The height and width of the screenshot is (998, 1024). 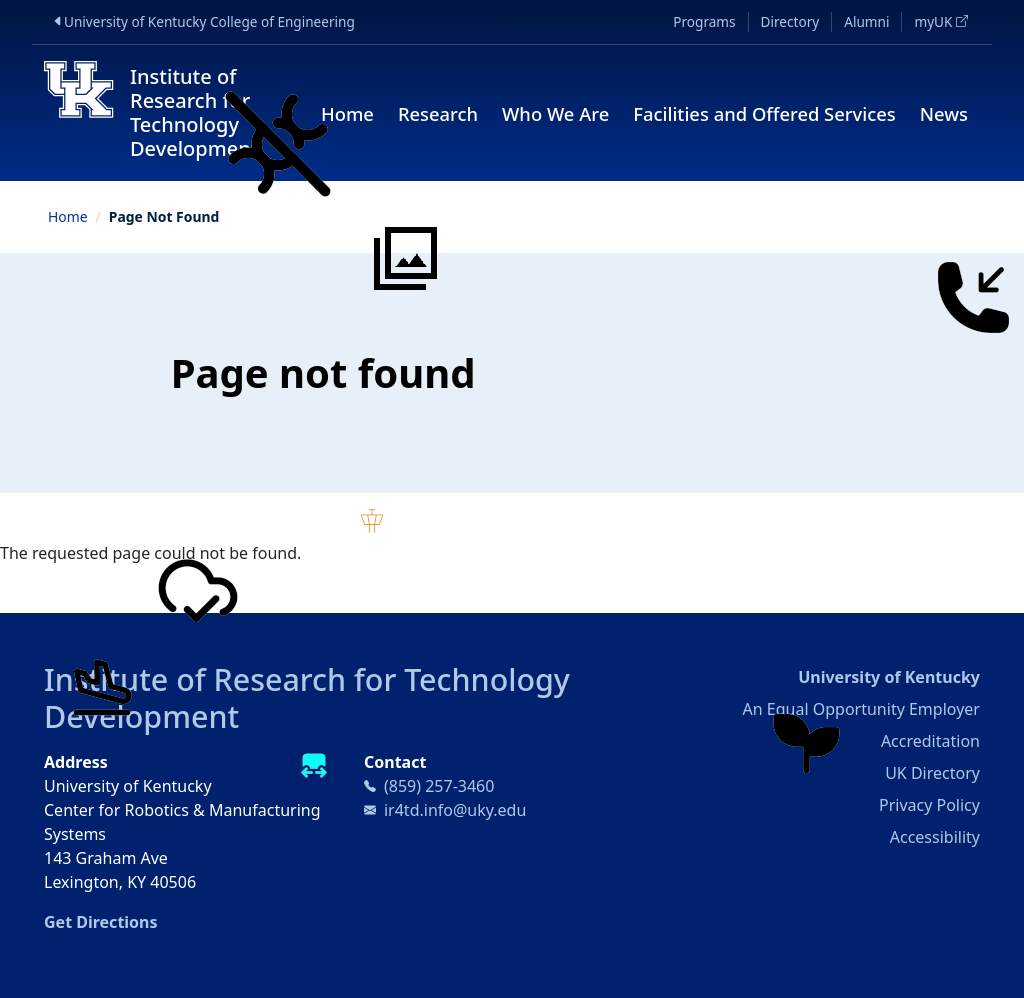 I want to click on view or apply image filters, so click(x=405, y=258).